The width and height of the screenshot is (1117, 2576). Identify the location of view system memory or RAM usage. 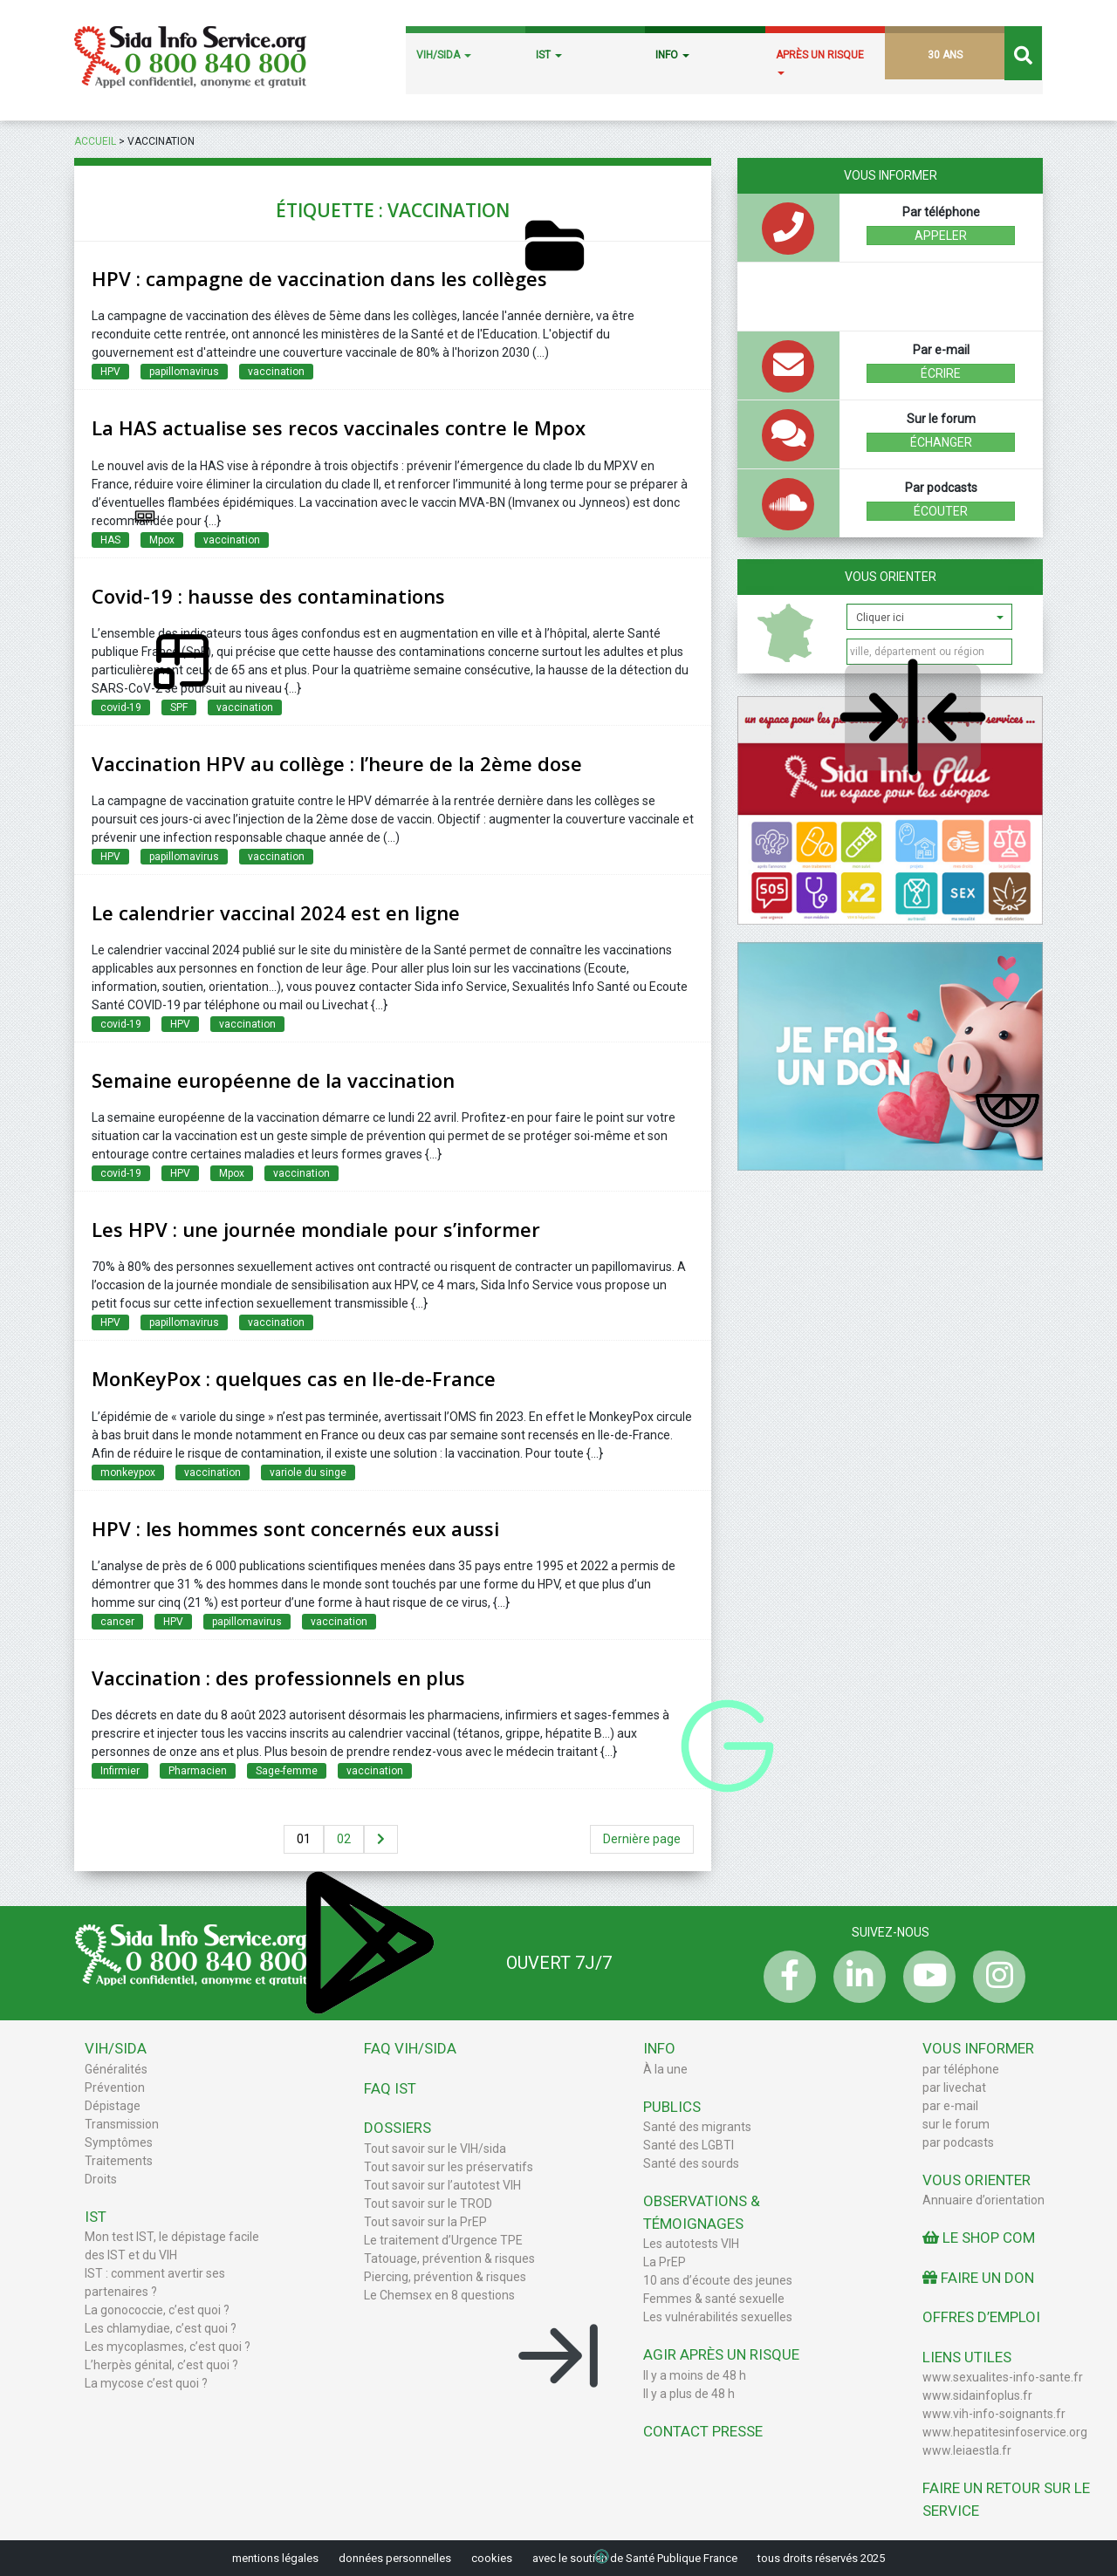
(145, 516).